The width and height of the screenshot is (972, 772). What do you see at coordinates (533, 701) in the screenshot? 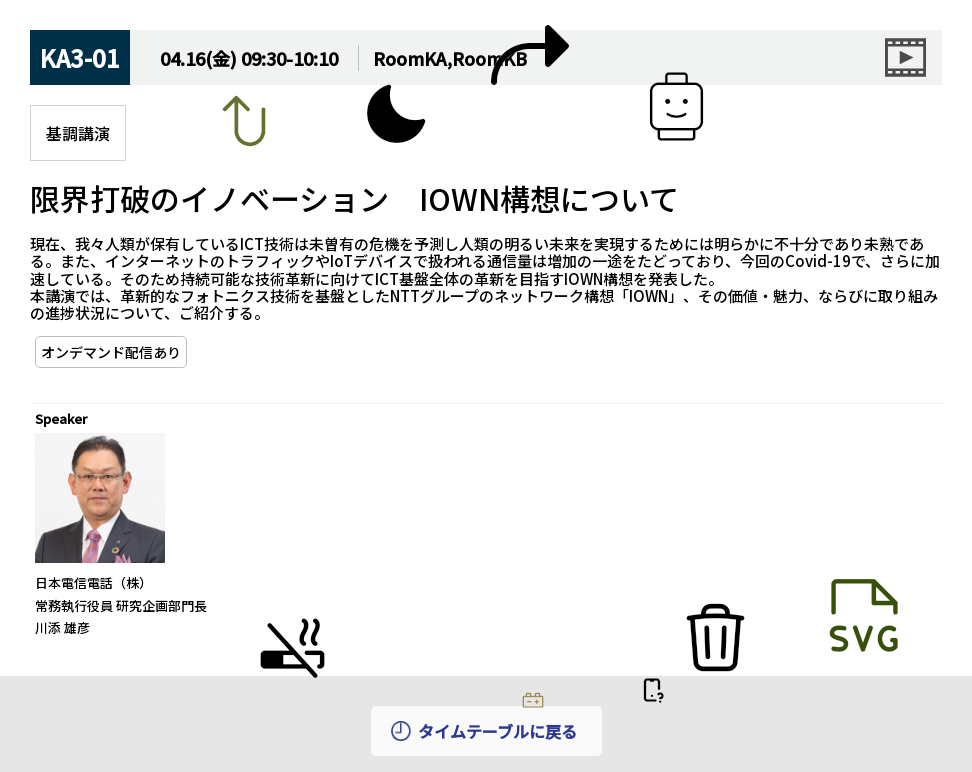
I see `check vehicle battery status` at bounding box center [533, 701].